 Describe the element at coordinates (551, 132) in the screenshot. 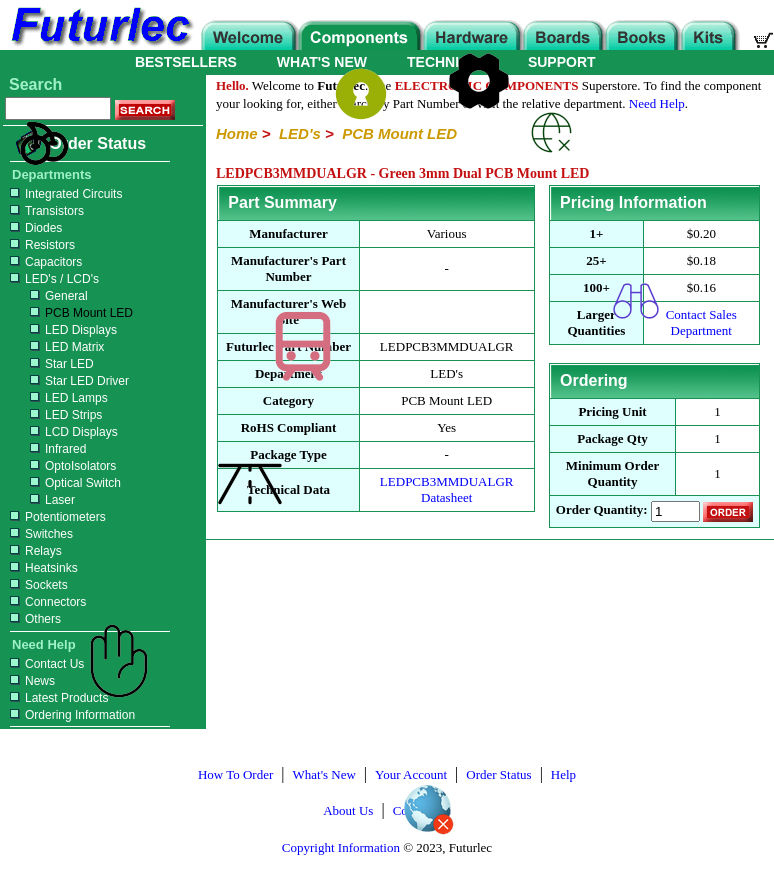

I see `no internet connection` at that location.